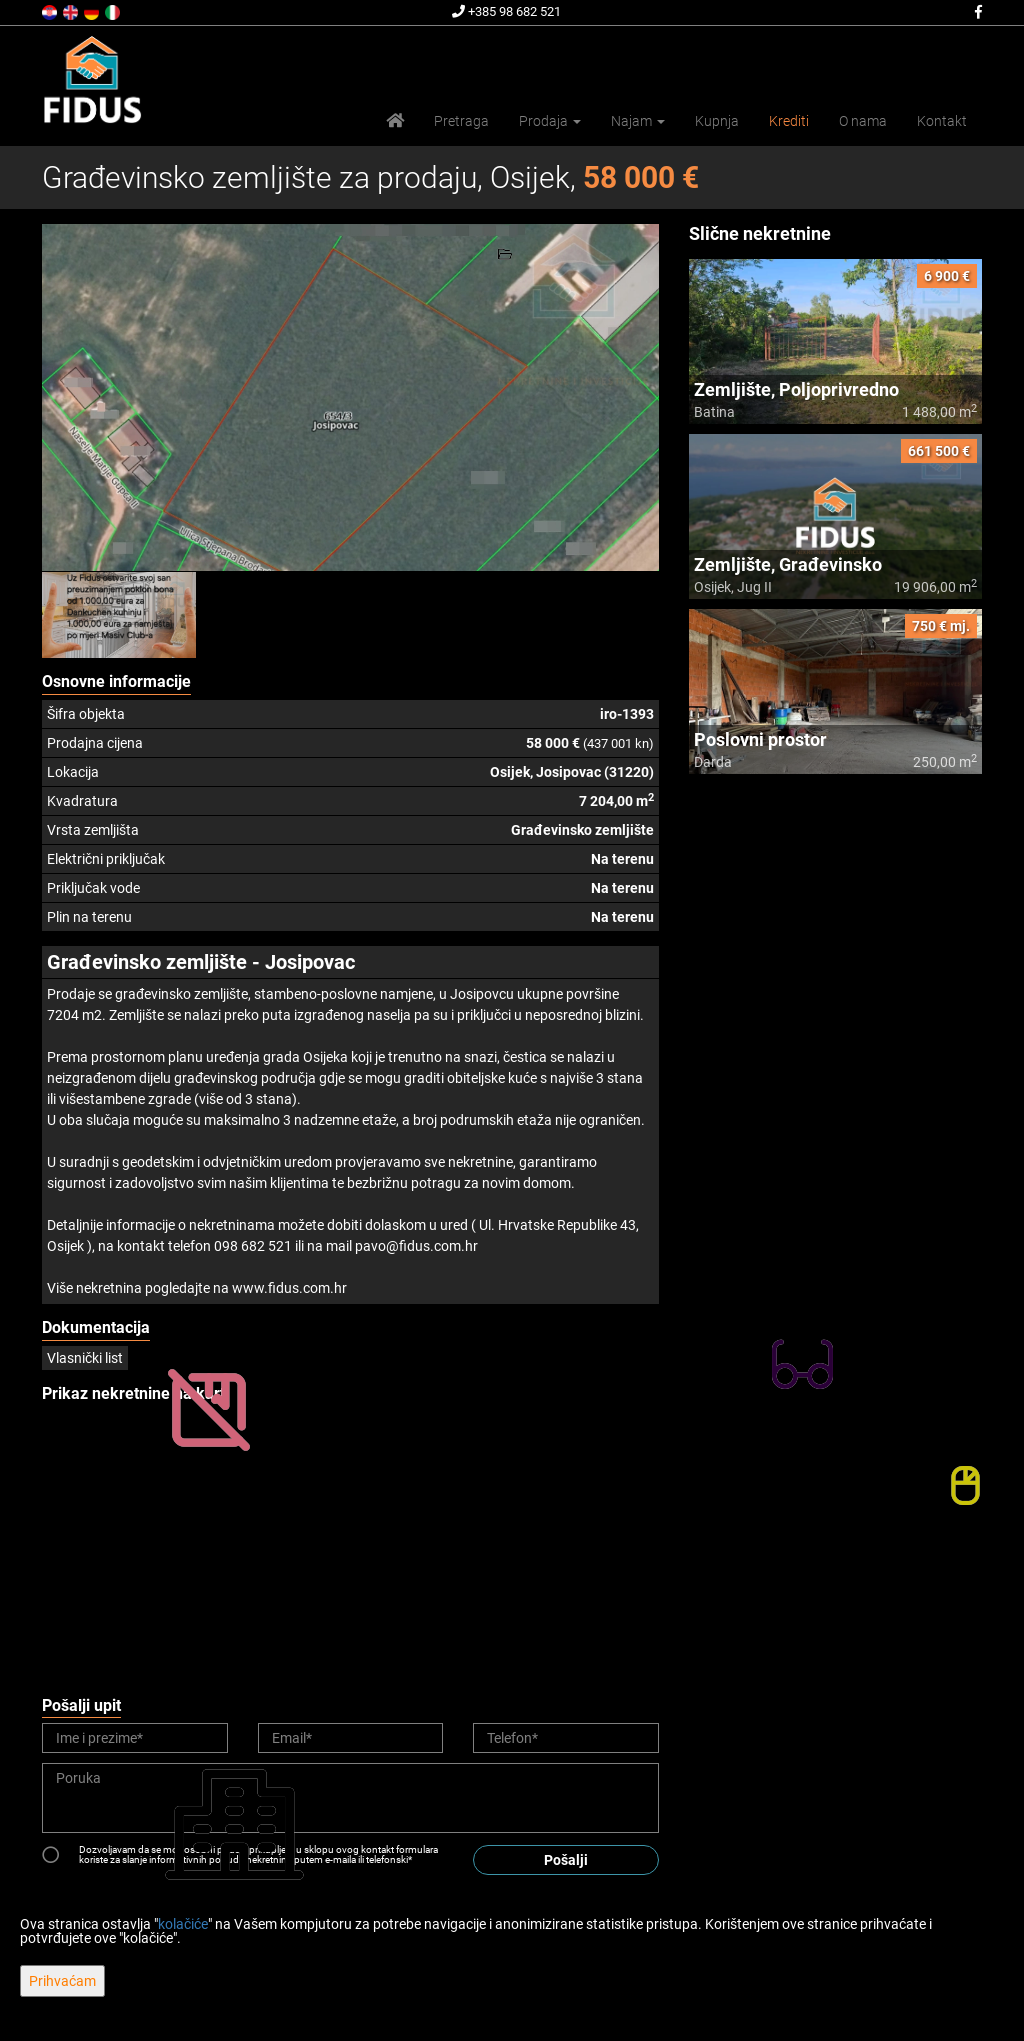  I want to click on album or collection unavailable, so click(209, 1410).